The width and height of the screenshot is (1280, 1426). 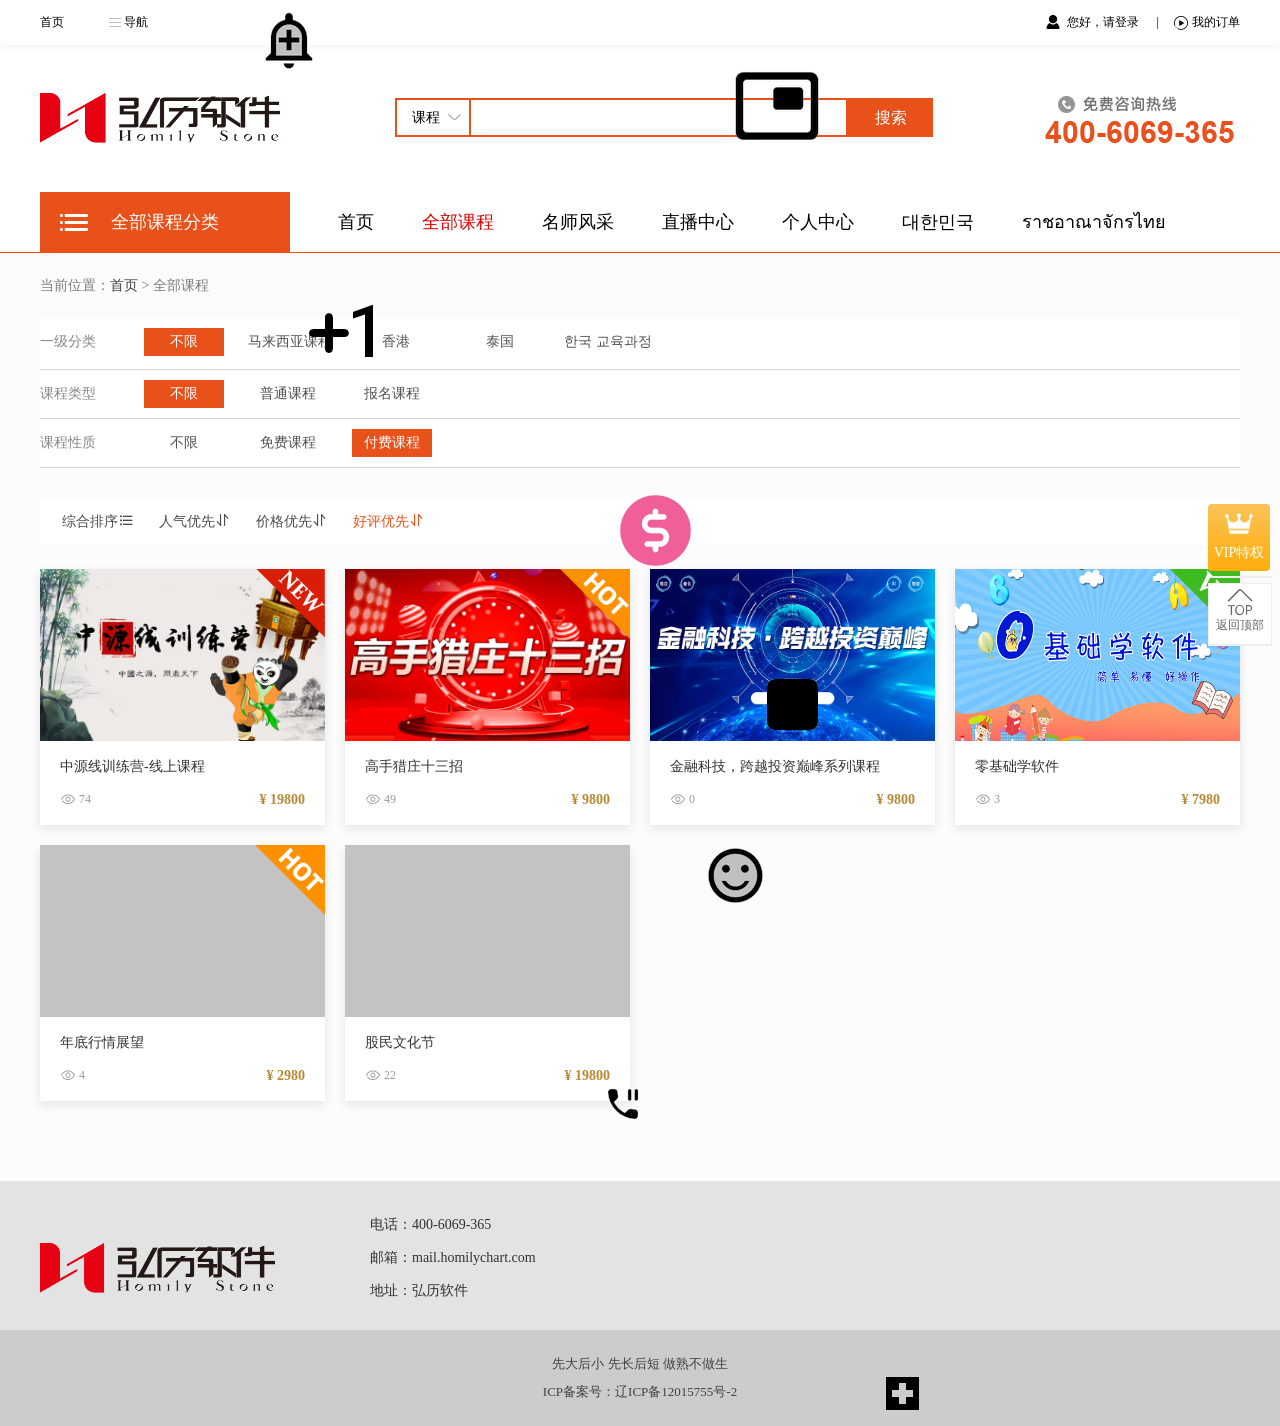 What do you see at coordinates (655, 530) in the screenshot?
I see `view account balance or financial summary` at bounding box center [655, 530].